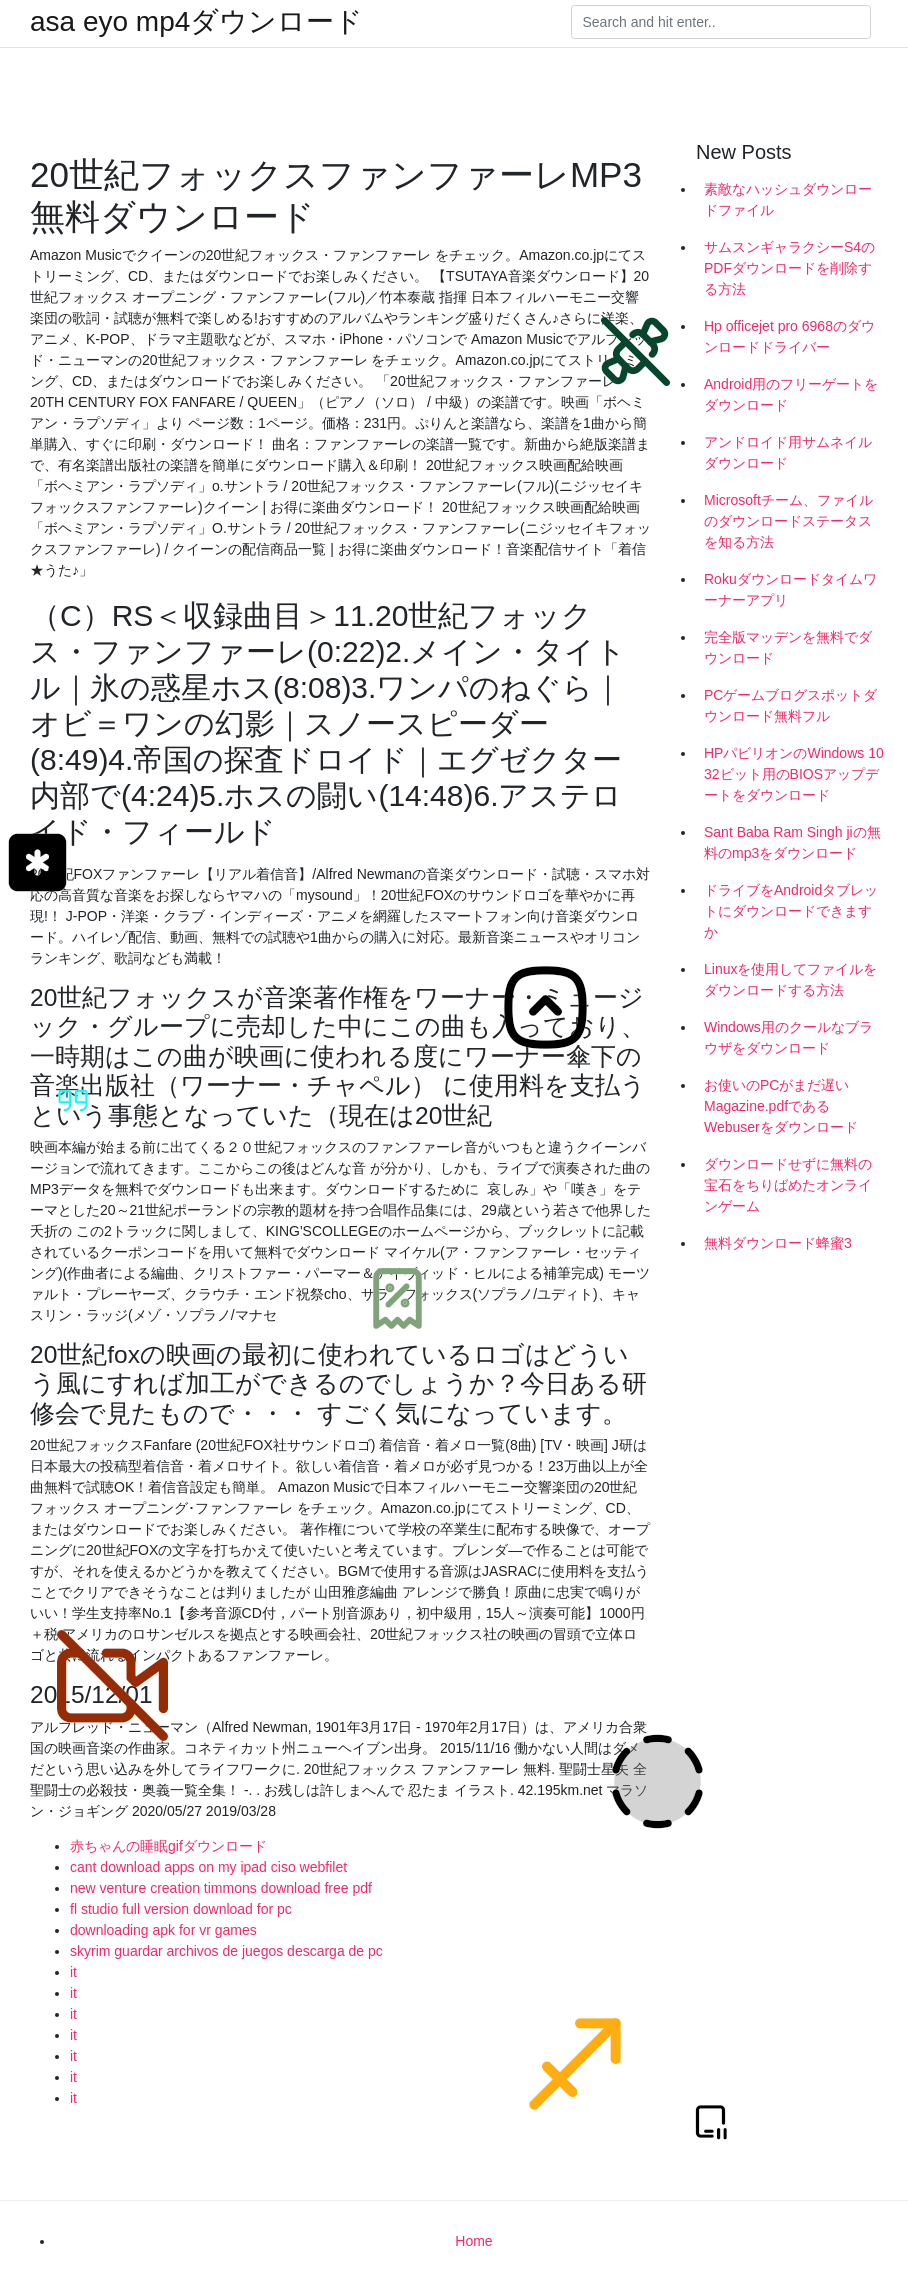 This screenshot has height=2296, width=908. I want to click on view testimonials or customer quotes, so click(73, 1100).